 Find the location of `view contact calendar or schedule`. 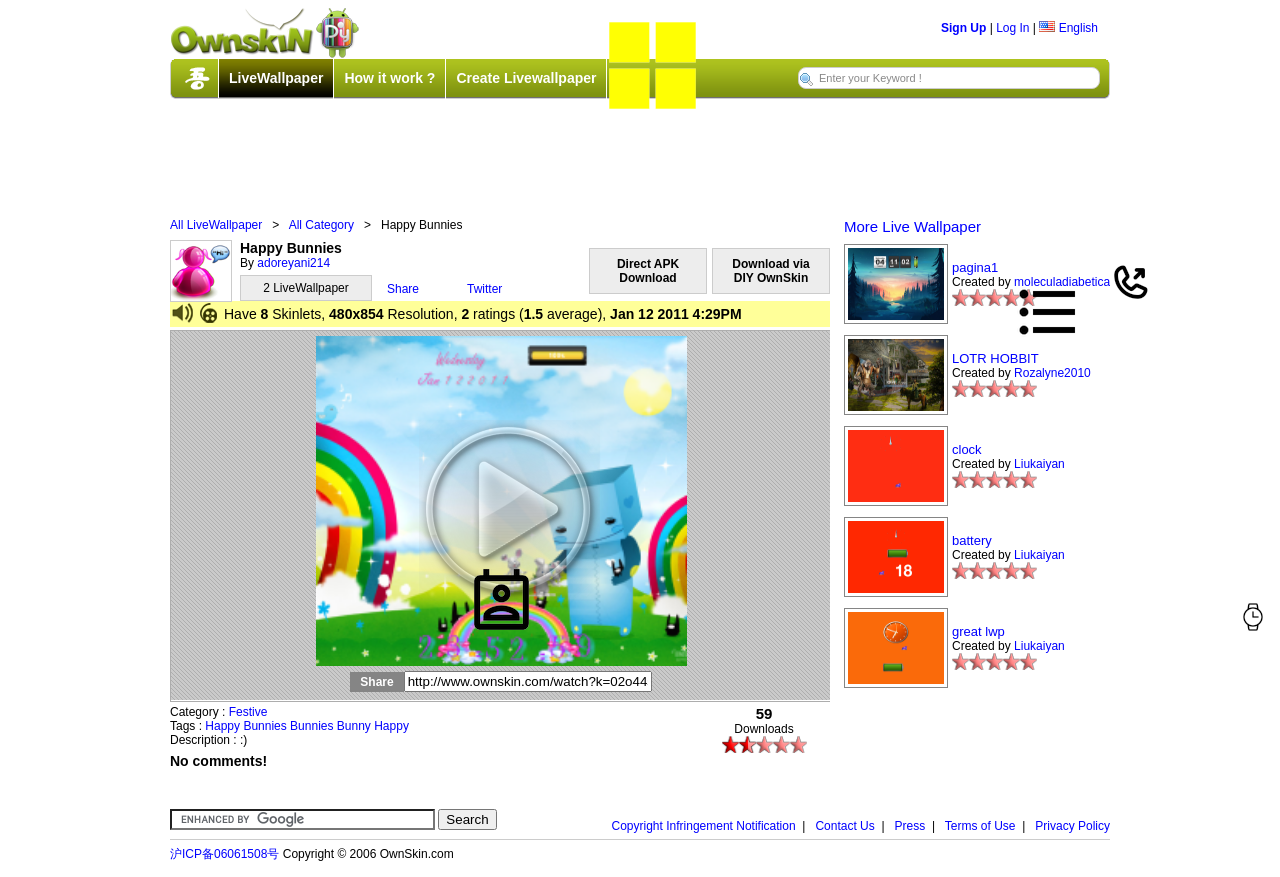

view contact calendar or schedule is located at coordinates (501, 602).